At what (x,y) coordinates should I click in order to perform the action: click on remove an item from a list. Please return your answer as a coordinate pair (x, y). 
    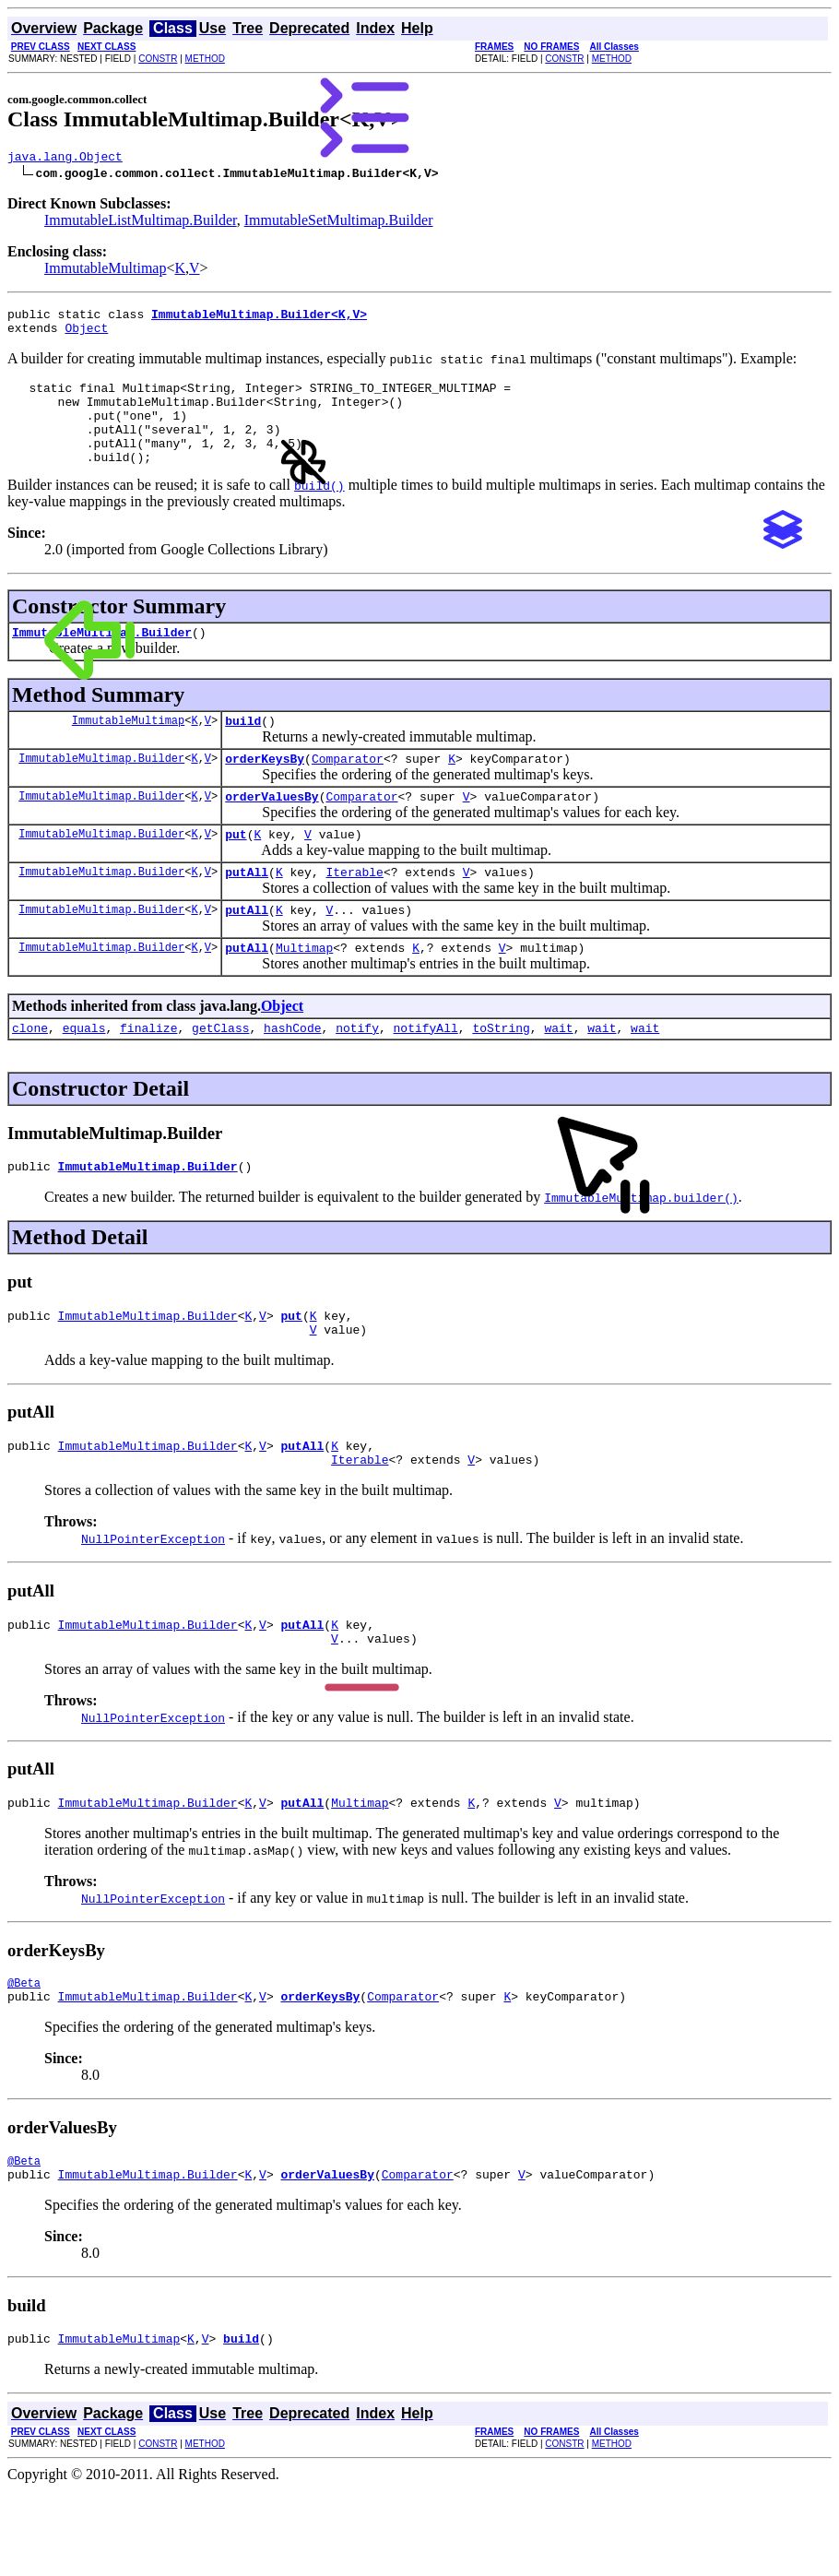
    Looking at the image, I should click on (361, 1687).